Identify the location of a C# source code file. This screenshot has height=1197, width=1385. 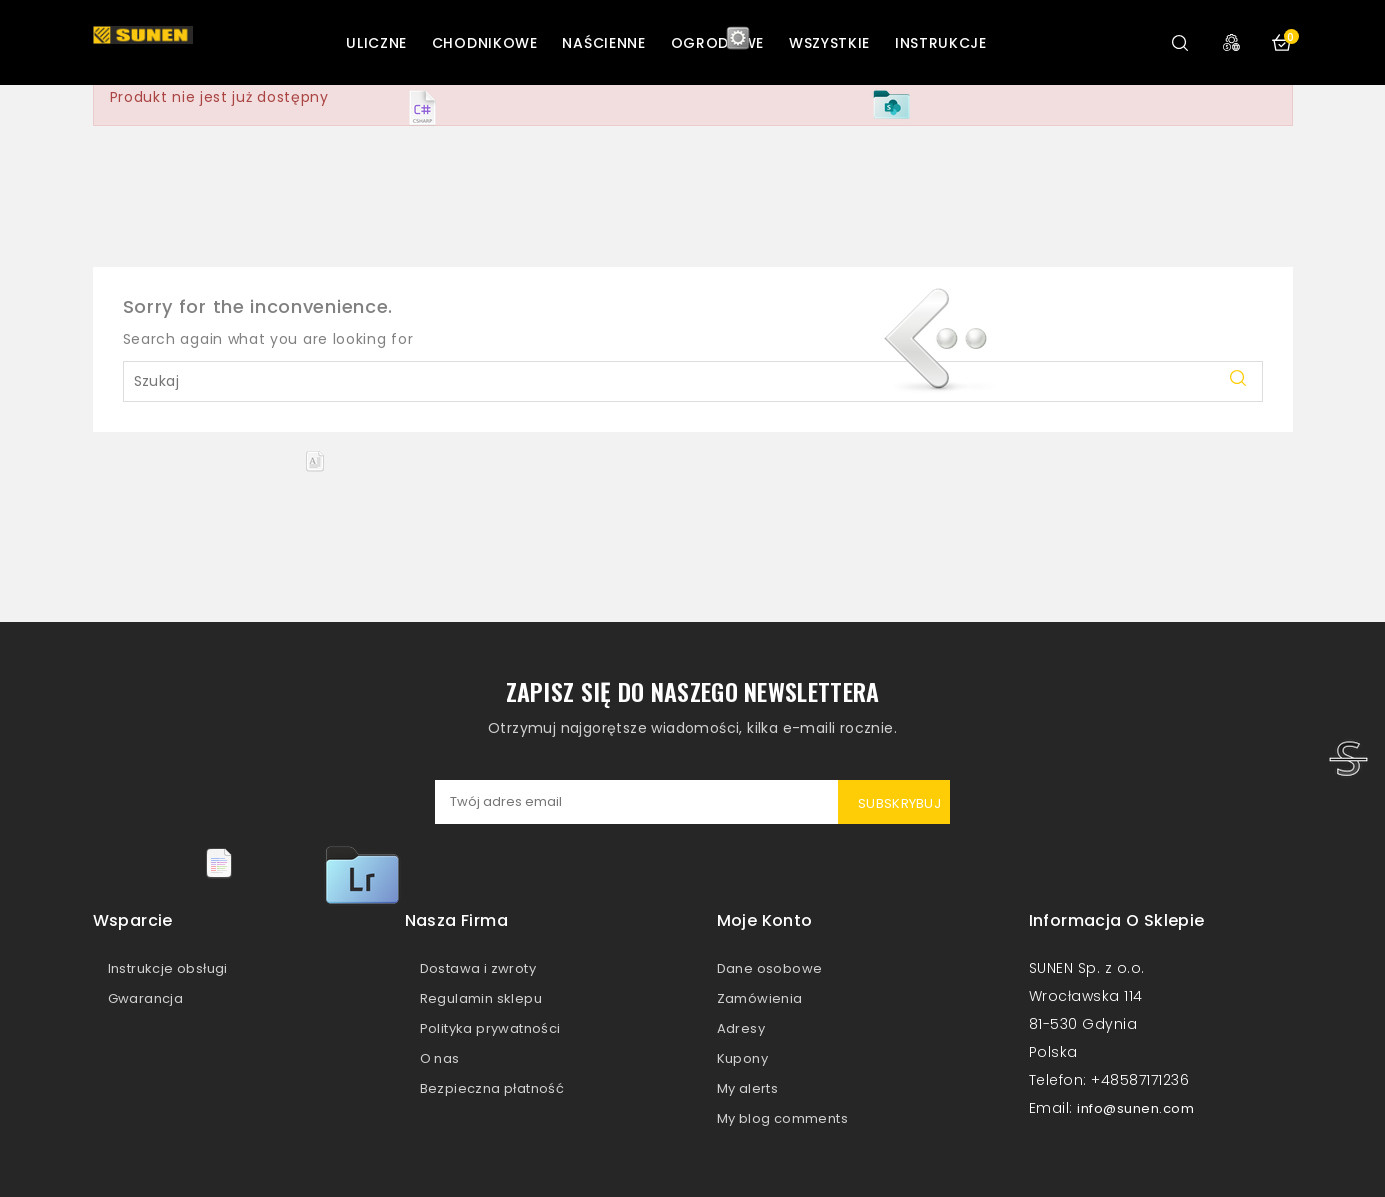
(422, 108).